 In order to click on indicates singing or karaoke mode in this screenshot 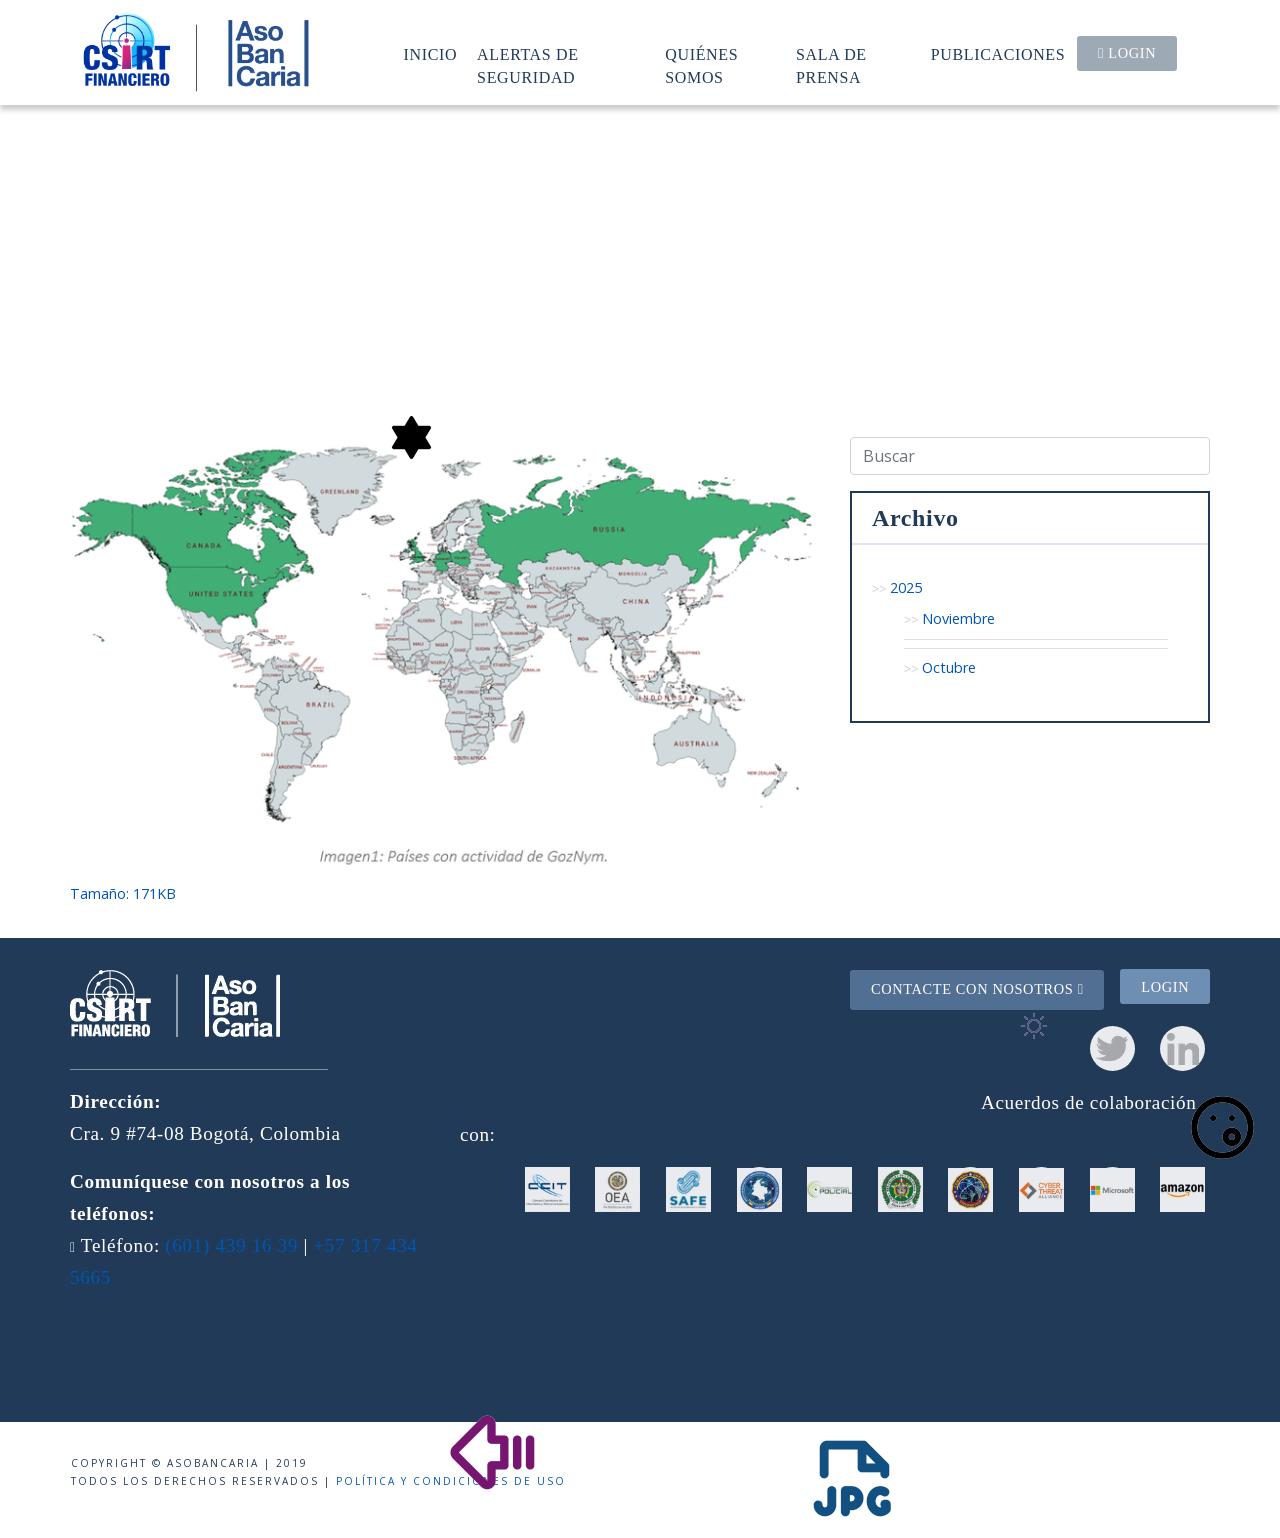, I will do `click(1222, 1127)`.